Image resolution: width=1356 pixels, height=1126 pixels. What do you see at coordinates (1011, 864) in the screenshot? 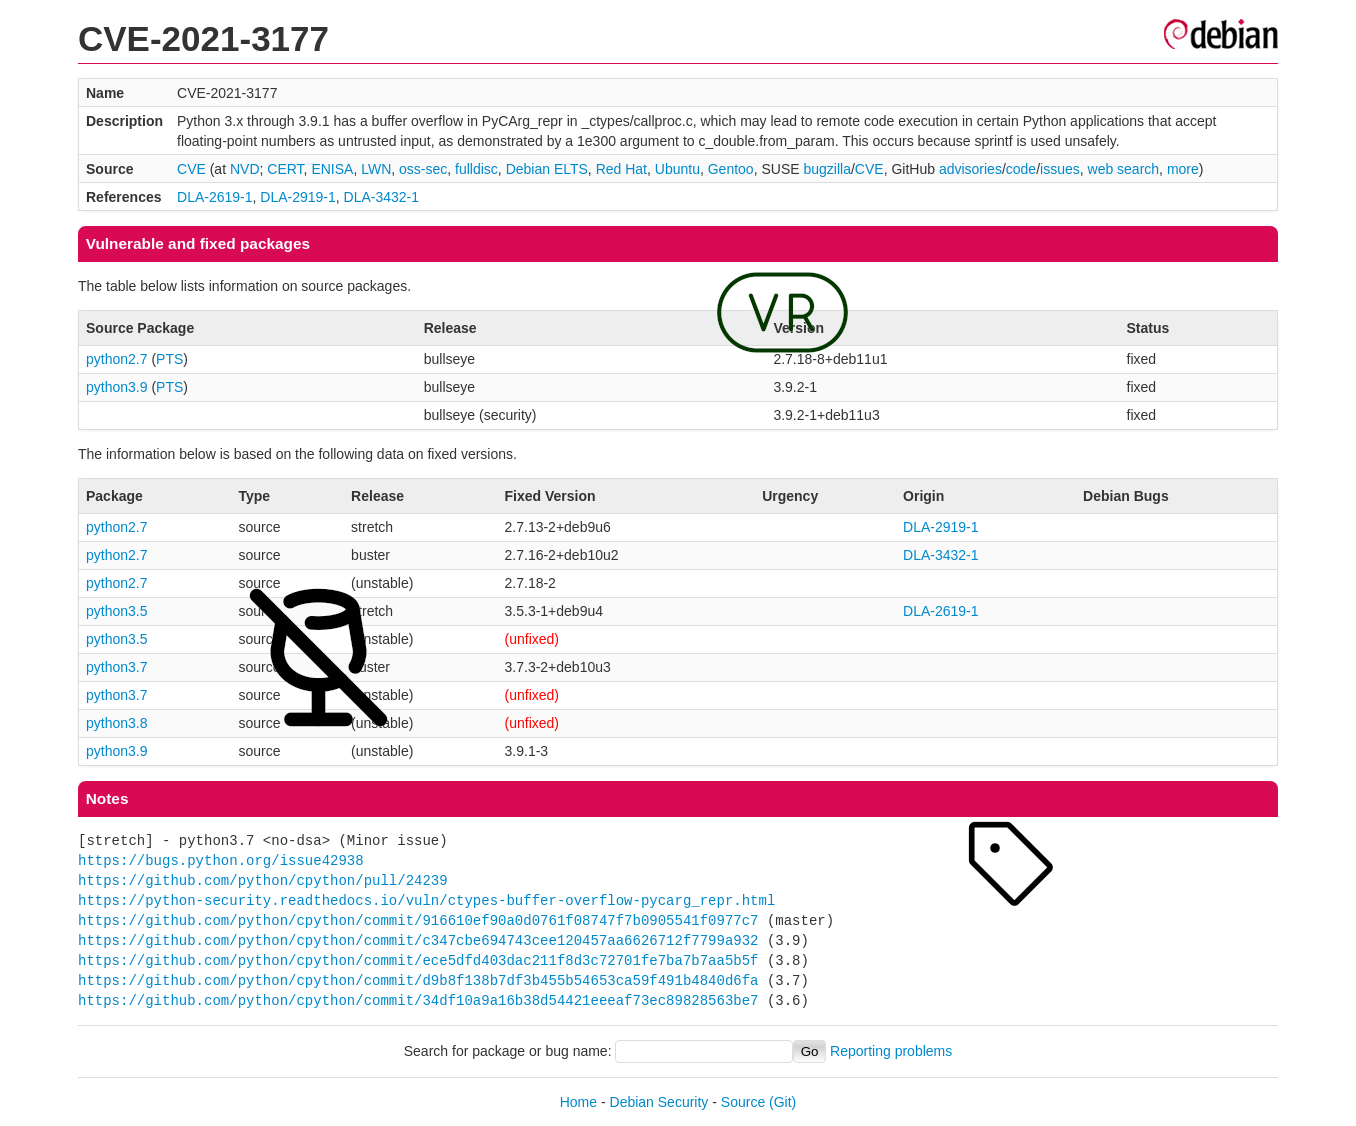
I see `add or manage tags` at bounding box center [1011, 864].